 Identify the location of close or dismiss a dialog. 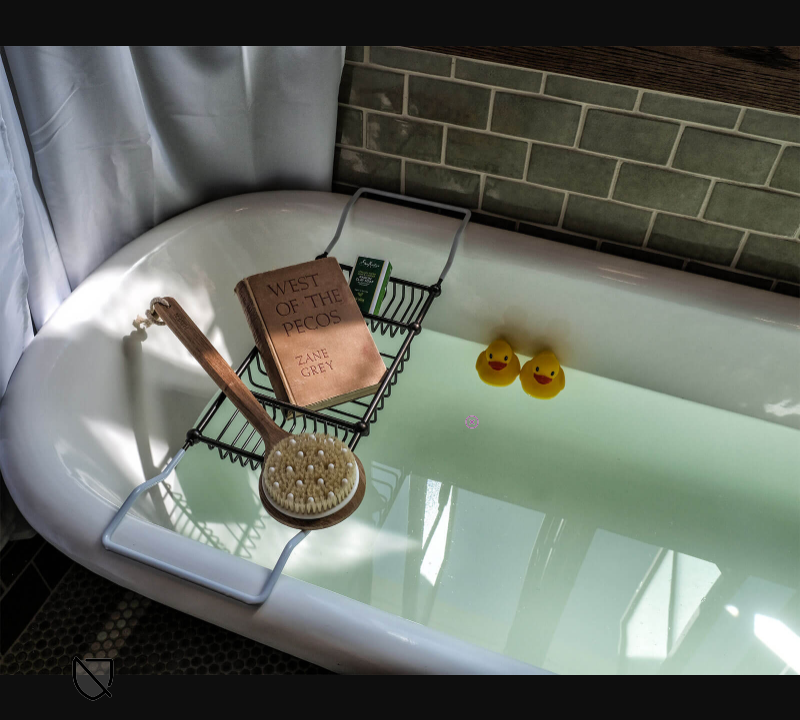
(472, 422).